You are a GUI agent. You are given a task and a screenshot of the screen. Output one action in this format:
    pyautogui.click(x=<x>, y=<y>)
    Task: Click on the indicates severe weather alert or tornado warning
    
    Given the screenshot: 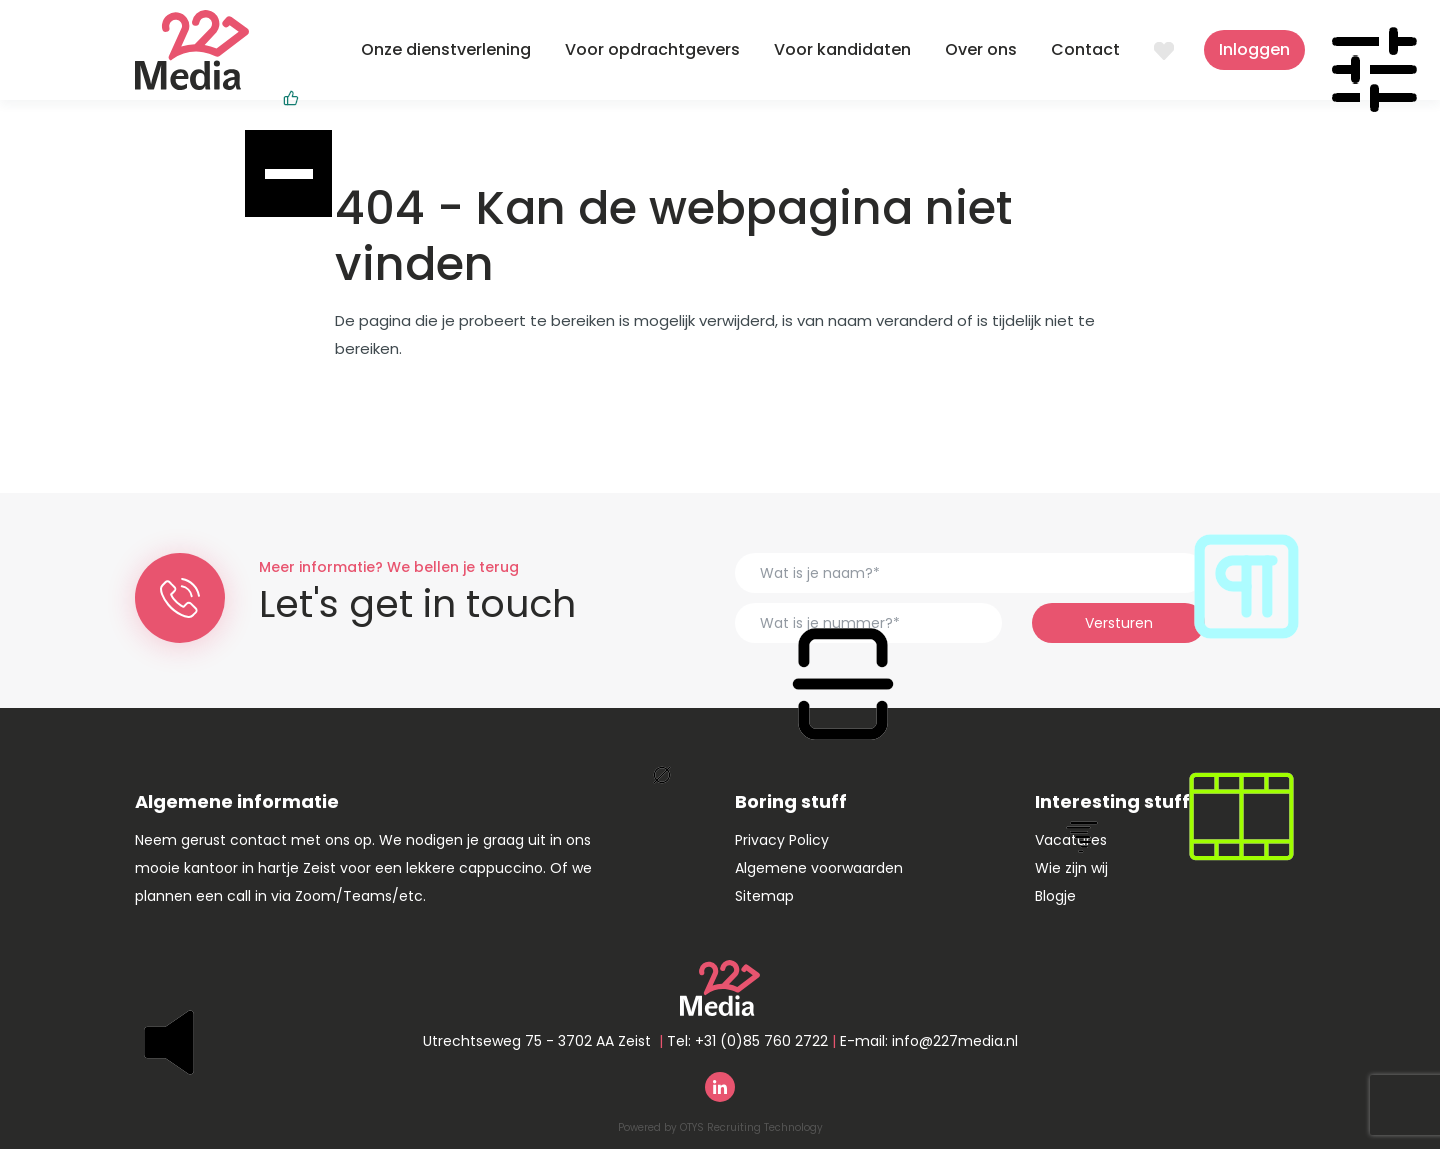 What is the action you would take?
    pyautogui.click(x=1082, y=836)
    